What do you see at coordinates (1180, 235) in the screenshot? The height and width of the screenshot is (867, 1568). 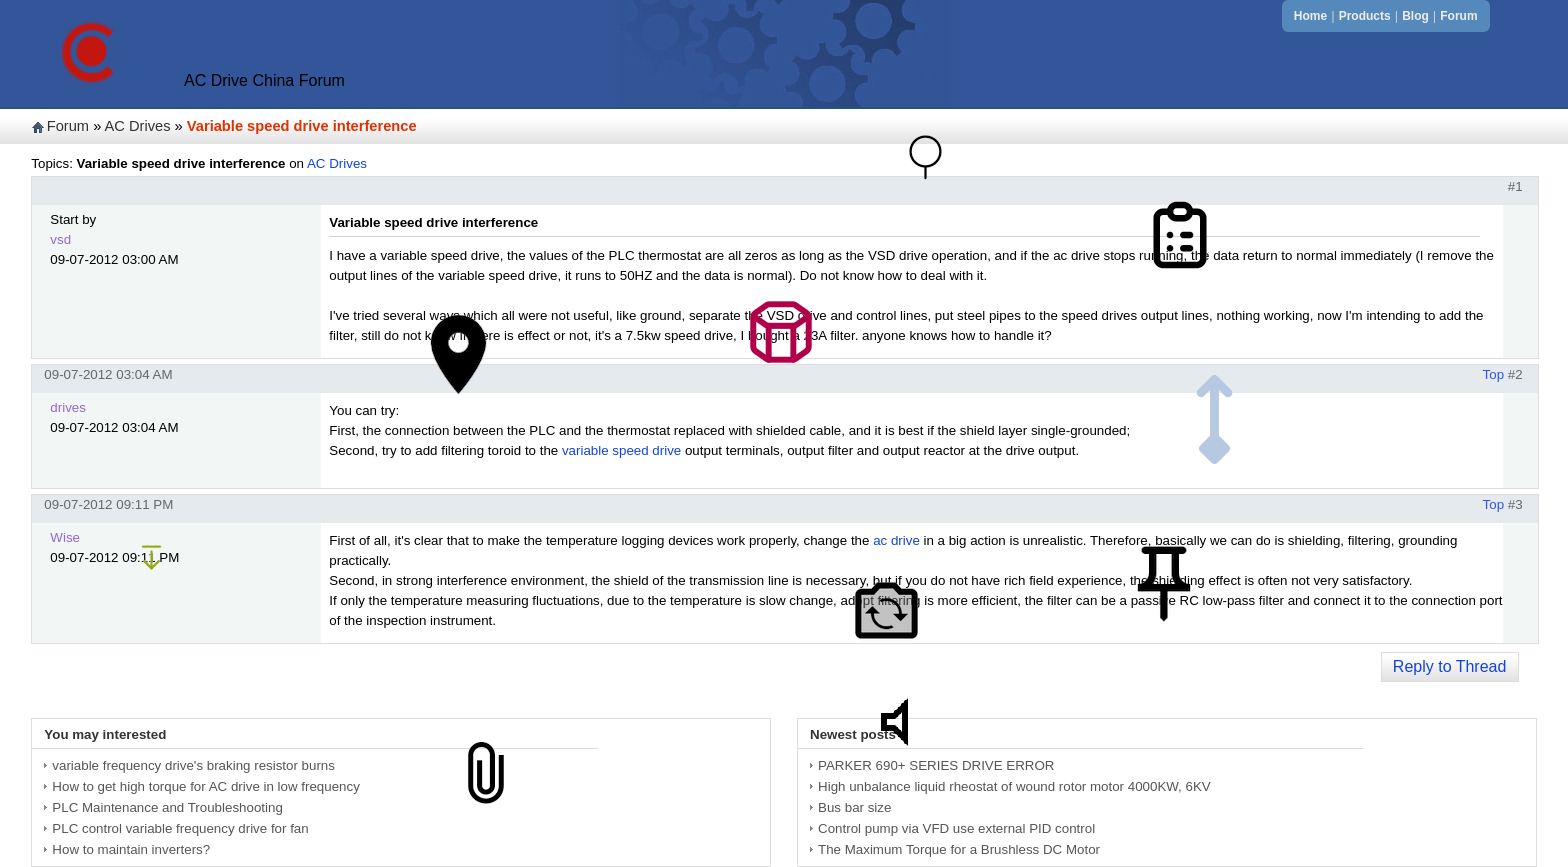 I see `view checklist or task list` at bounding box center [1180, 235].